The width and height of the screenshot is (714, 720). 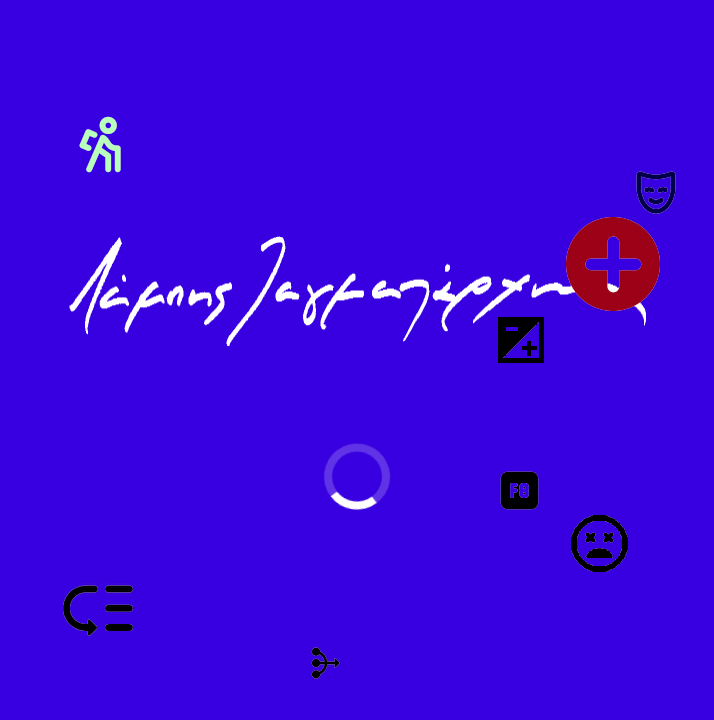 What do you see at coordinates (519, 490) in the screenshot?
I see `Facebook F8 developer conference logo or branding` at bounding box center [519, 490].